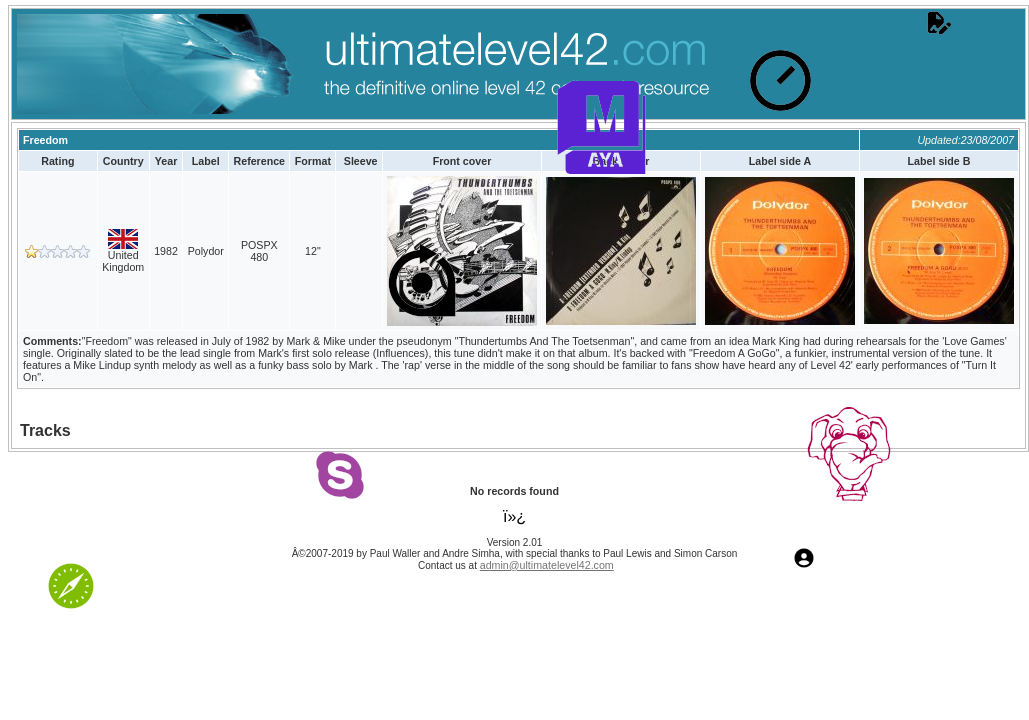 This screenshot has width=1029, height=720. What do you see at coordinates (780, 80) in the screenshot?
I see `set a countdown timer` at bounding box center [780, 80].